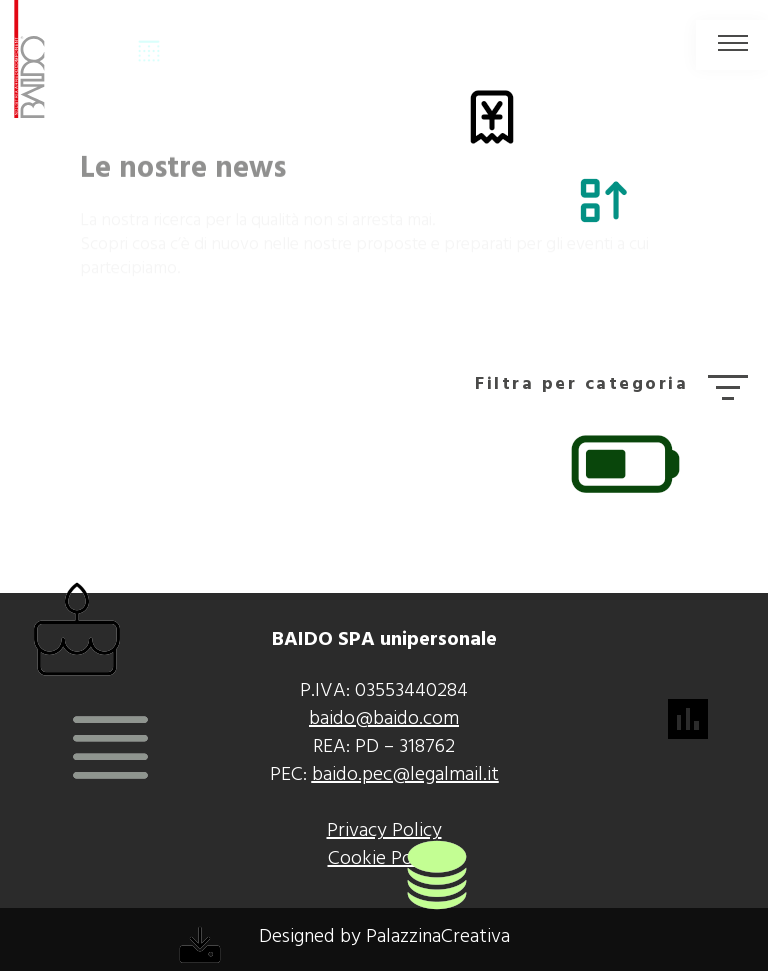 This screenshot has width=768, height=971. Describe the element at coordinates (437, 875) in the screenshot. I see `view database or data storage` at that location.